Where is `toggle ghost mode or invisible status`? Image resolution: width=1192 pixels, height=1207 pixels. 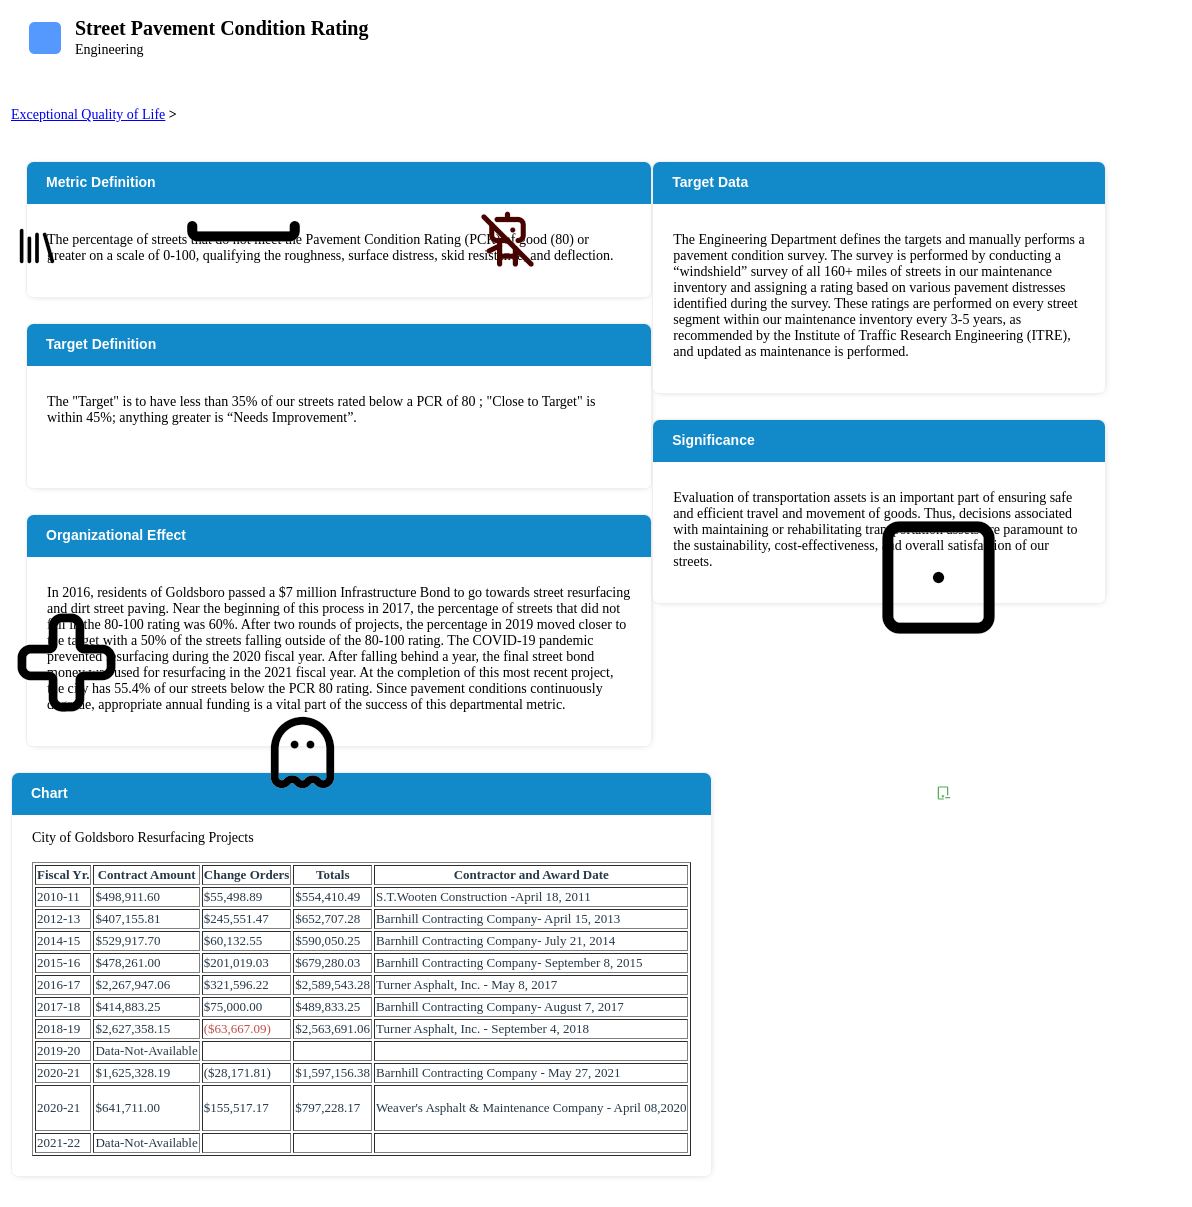
toggle ghost mode or invisible status is located at coordinates (302, 752).